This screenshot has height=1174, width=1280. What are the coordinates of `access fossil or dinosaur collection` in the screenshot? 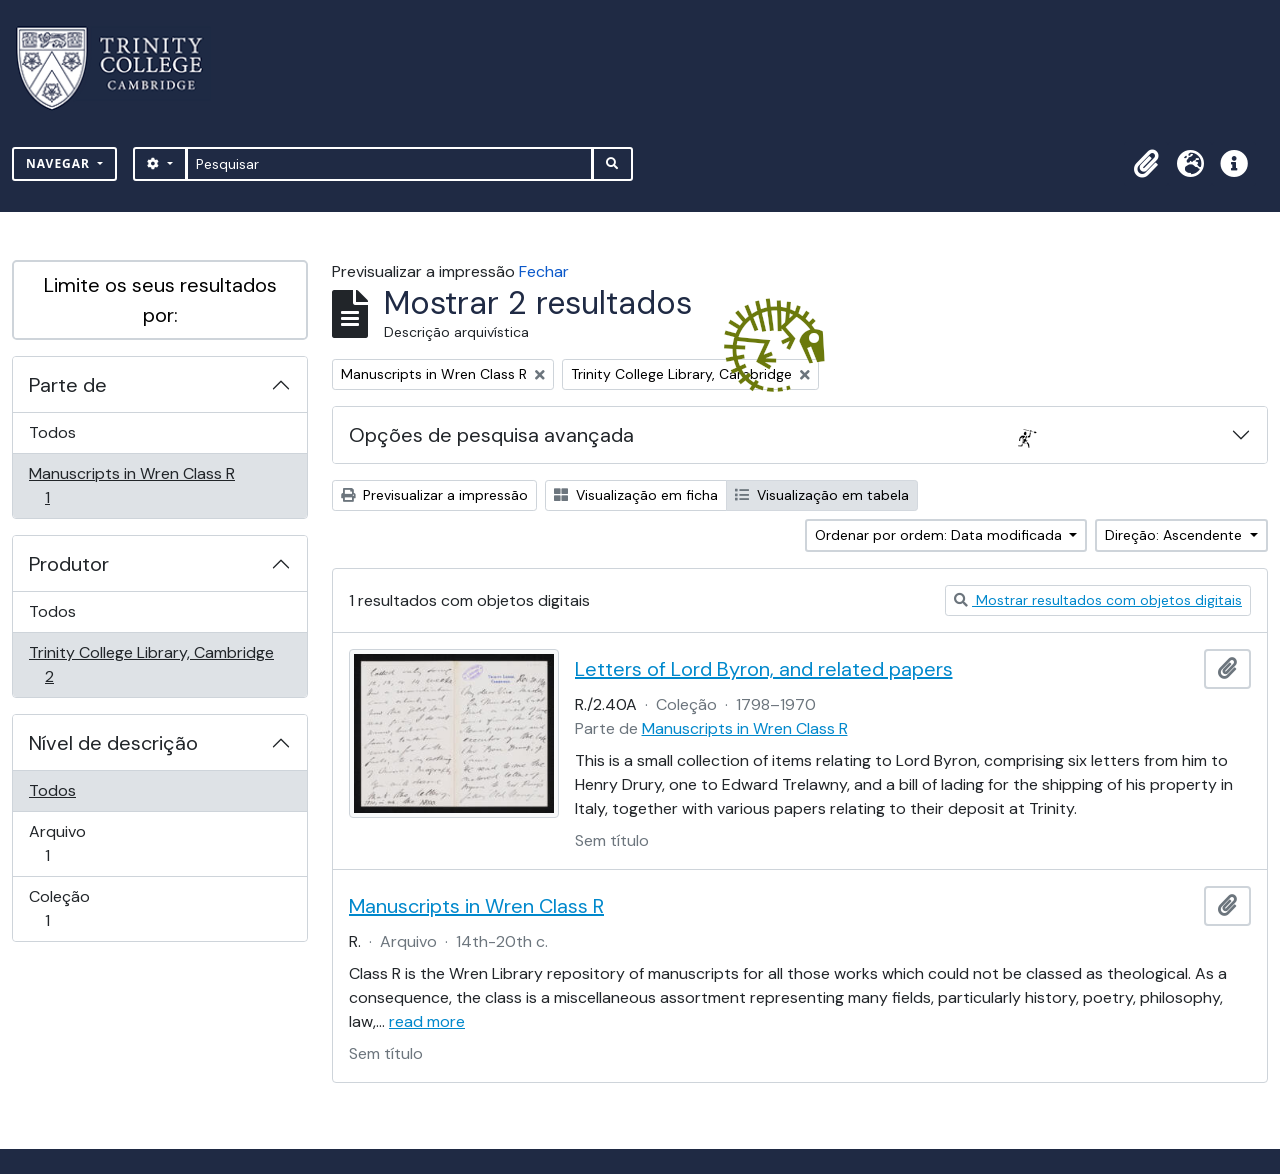 It's located at (774, 346).